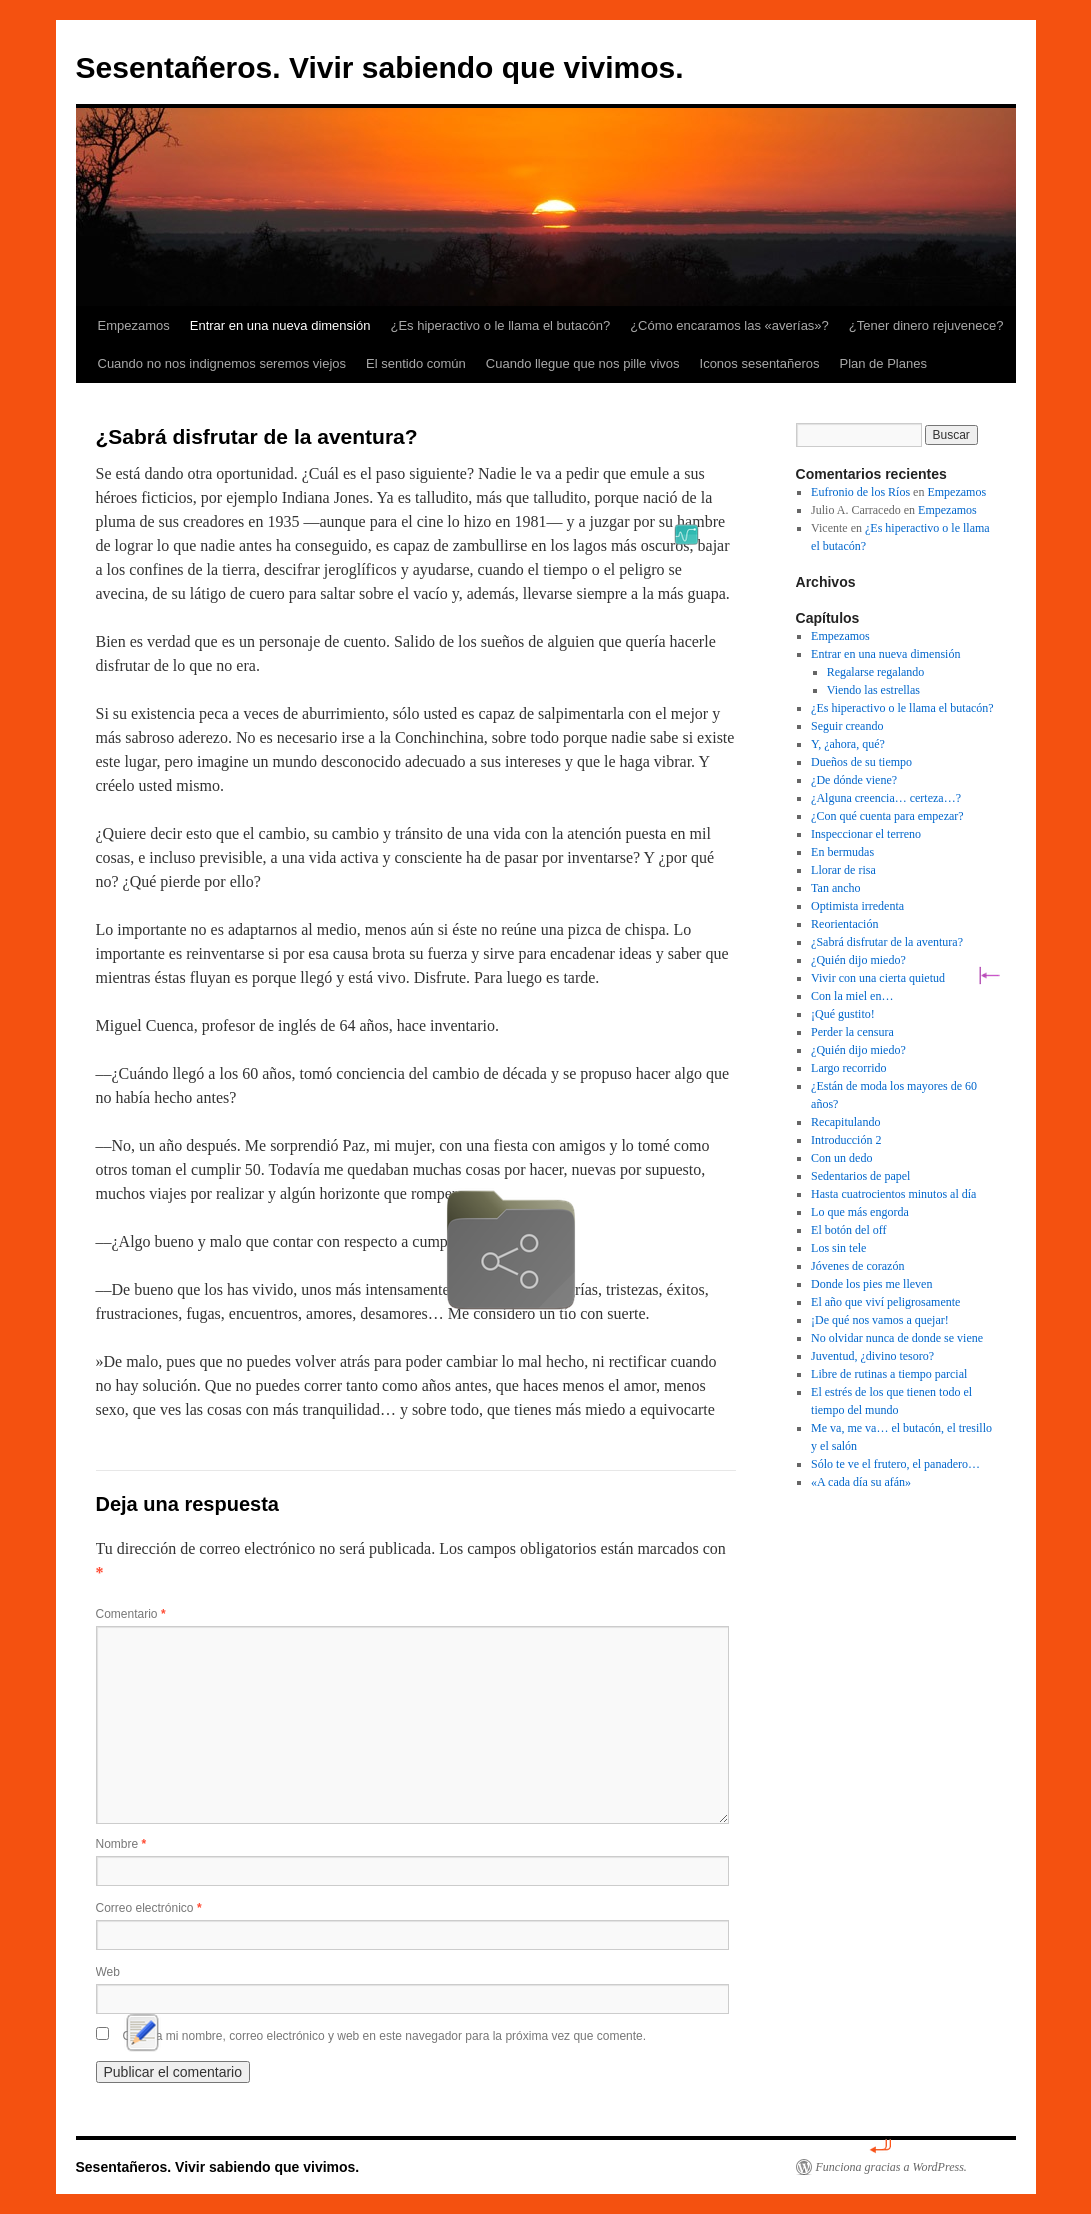 This screenshot has width=1091, height=2214. I want to click on open system resource usage monitor, so click(686, 534).